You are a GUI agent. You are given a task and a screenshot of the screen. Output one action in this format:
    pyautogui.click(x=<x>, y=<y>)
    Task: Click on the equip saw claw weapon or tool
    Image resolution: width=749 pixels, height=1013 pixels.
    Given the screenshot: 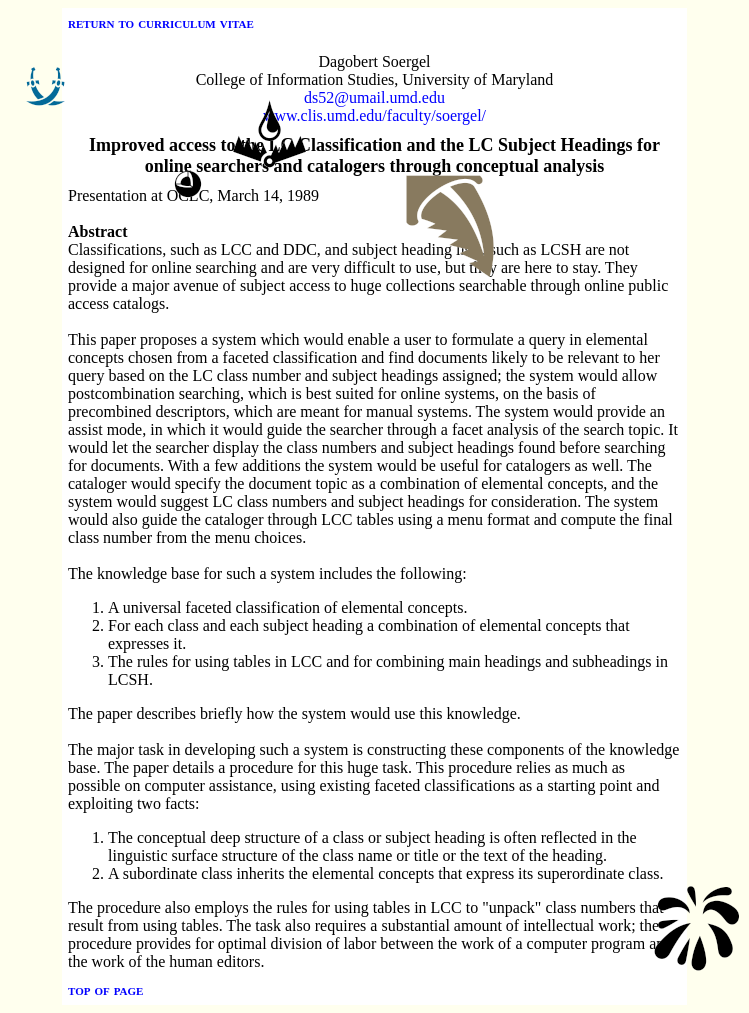 What is the action you would take?
    pyautogui.click(x=455, y=226)
    